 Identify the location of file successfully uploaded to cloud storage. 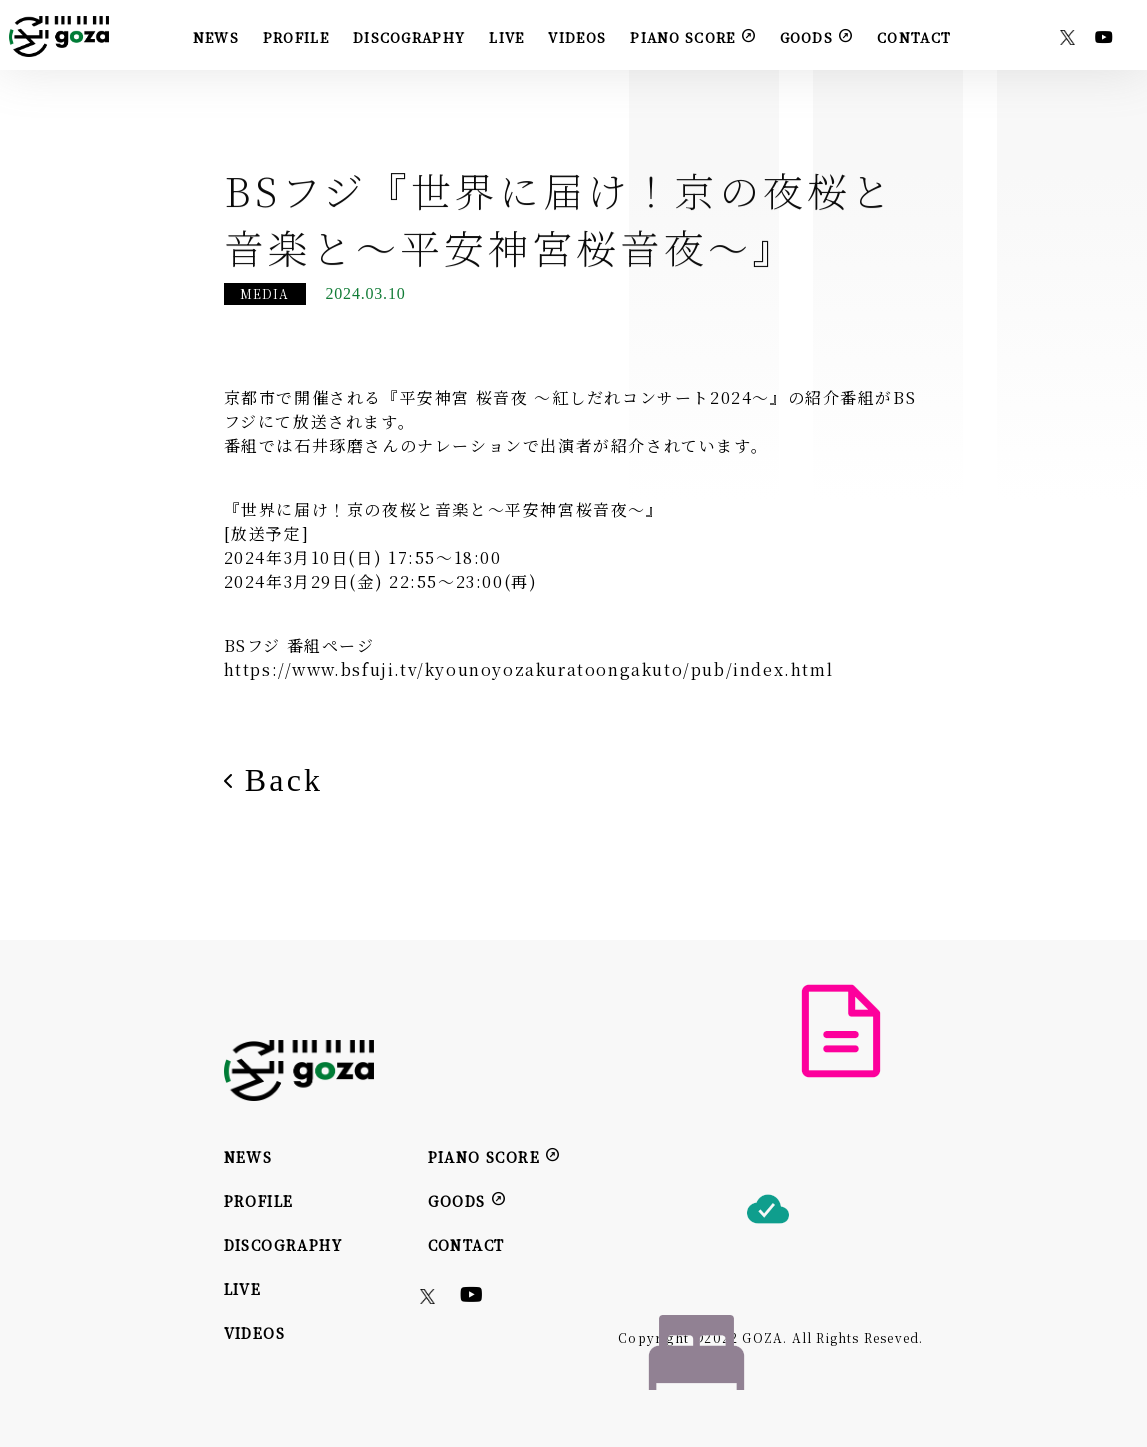
(768, 1209).